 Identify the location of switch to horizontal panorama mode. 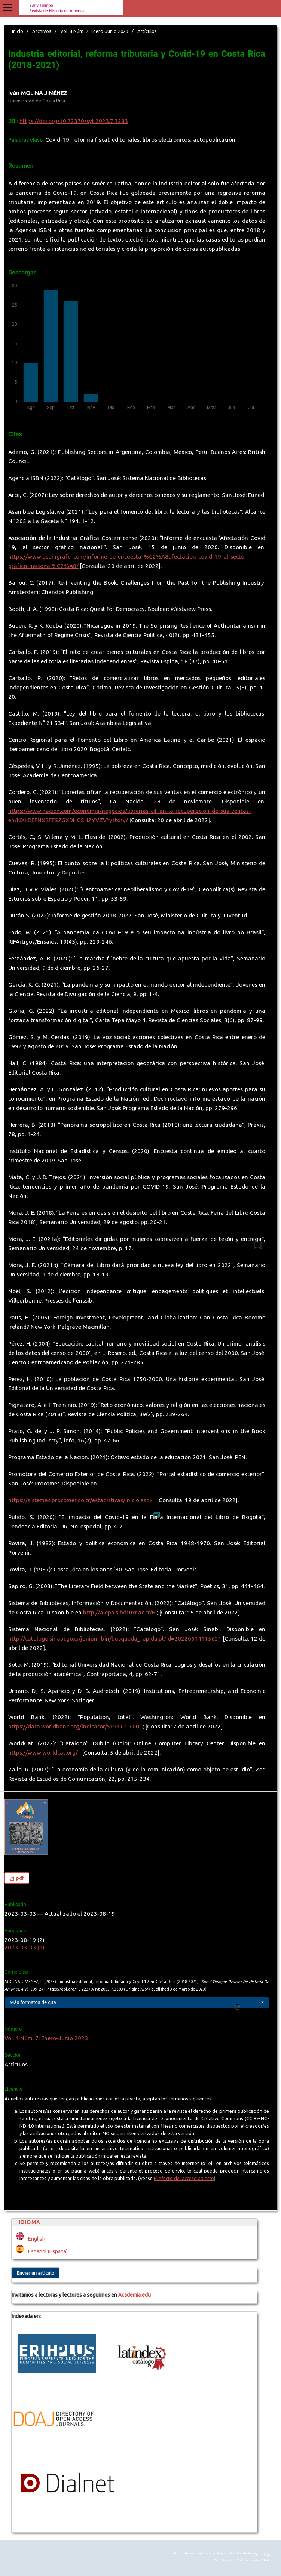
(257, 1245).